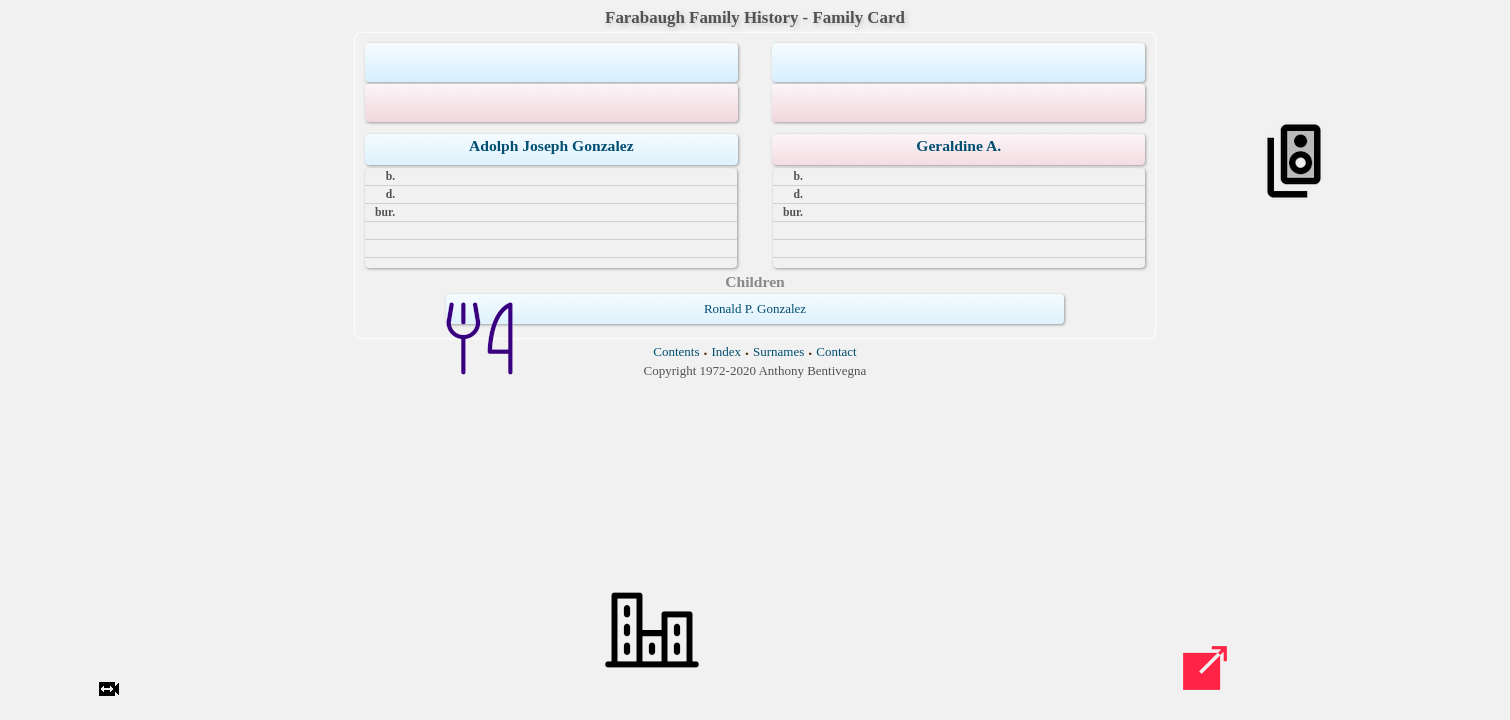  Describe the element at coordinates (652, 630) in the screenshot. I see `view city or urban locations` at that location.